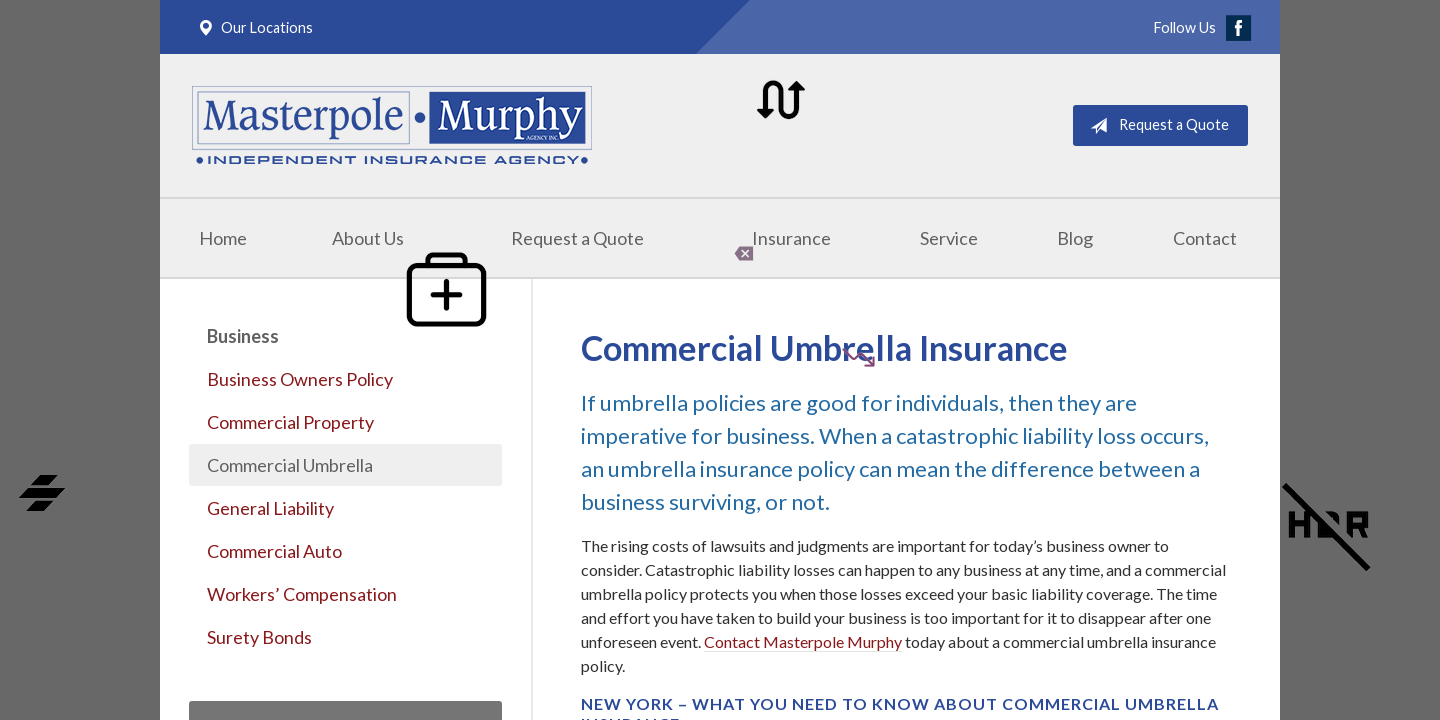  What do you see at coordinates (1328, 524) in the screenshot?
I see `disable HDR mode in camera settings` at bounding box center [1328, 524].